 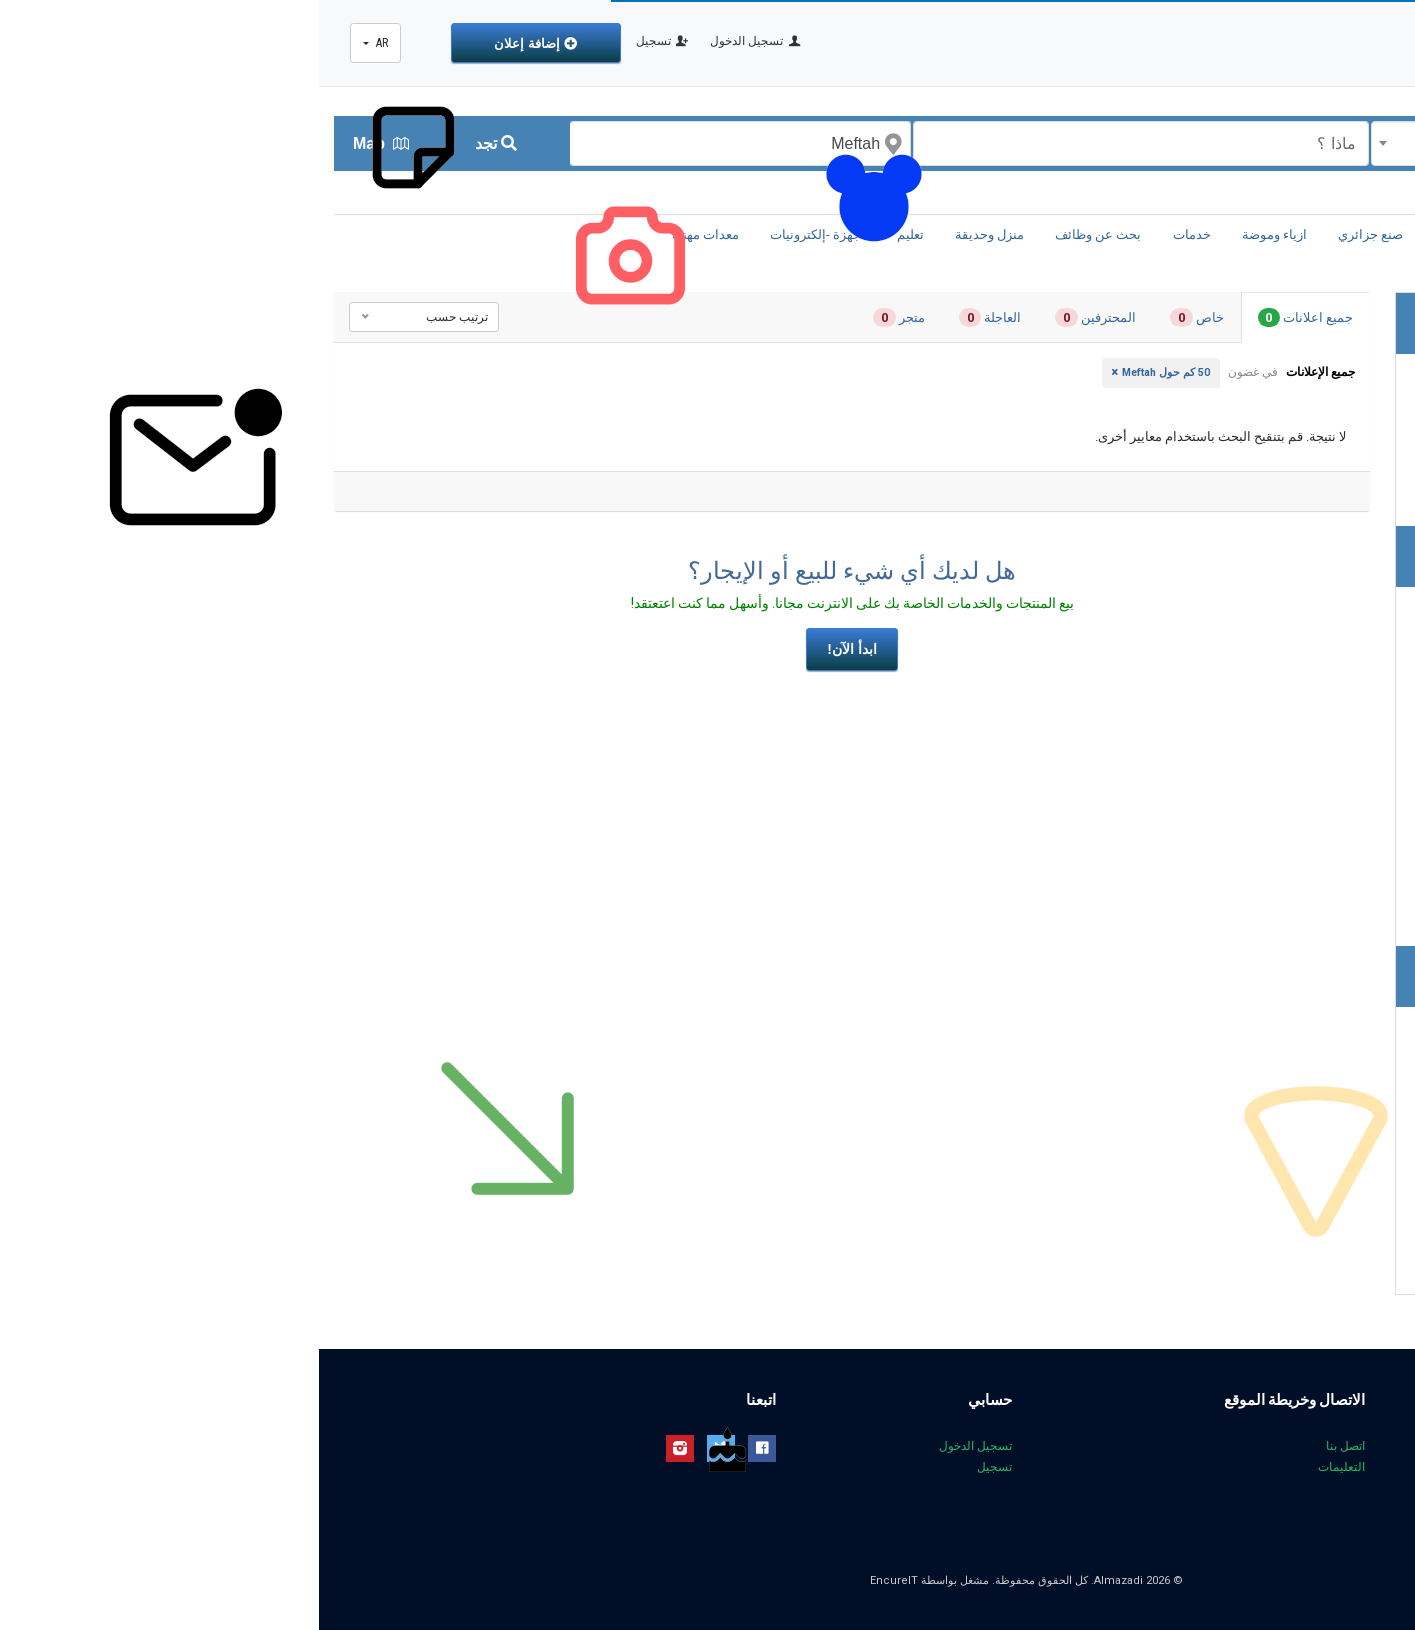 What do you see at coordinates (727, 1451) in the screenshot?
I see `view birthday reminders` at bounding box center [727, 1451].